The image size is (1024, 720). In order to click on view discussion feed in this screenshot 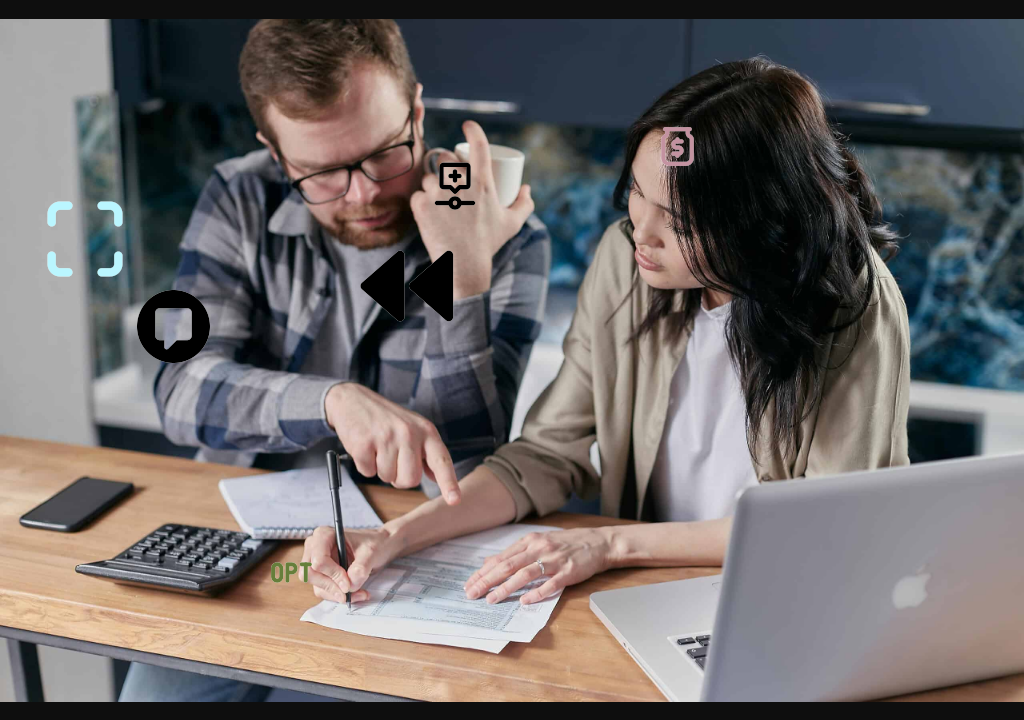, I will do `click(173, 326)`.